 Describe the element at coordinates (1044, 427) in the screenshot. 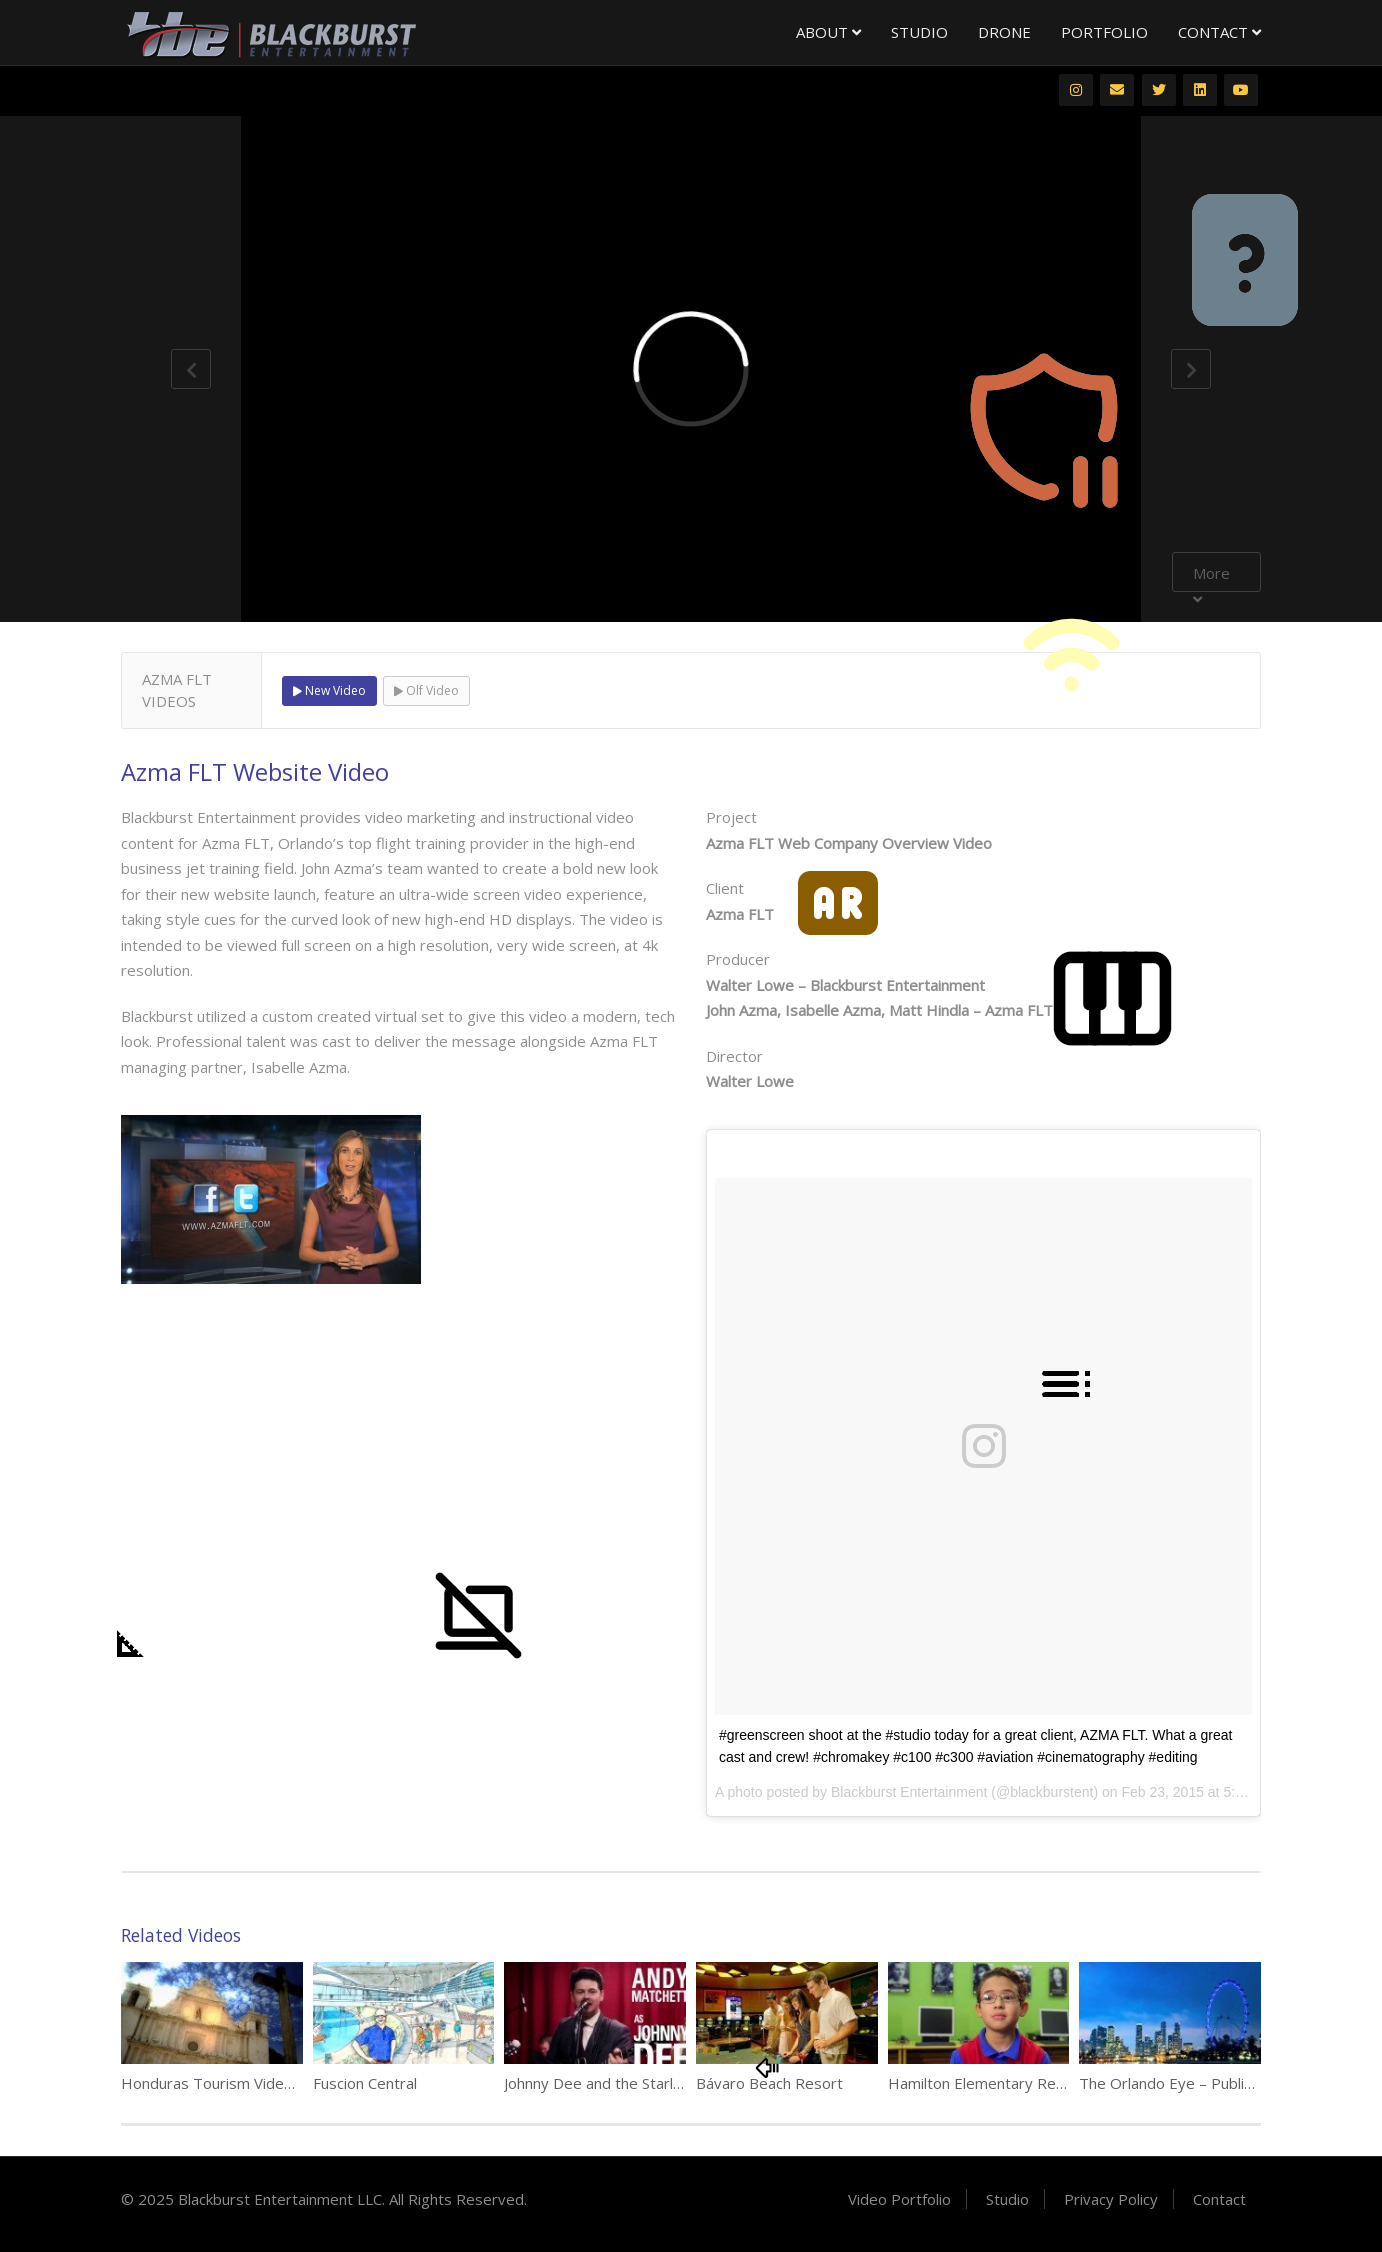

I see `pause security protection temporarily` at that location.